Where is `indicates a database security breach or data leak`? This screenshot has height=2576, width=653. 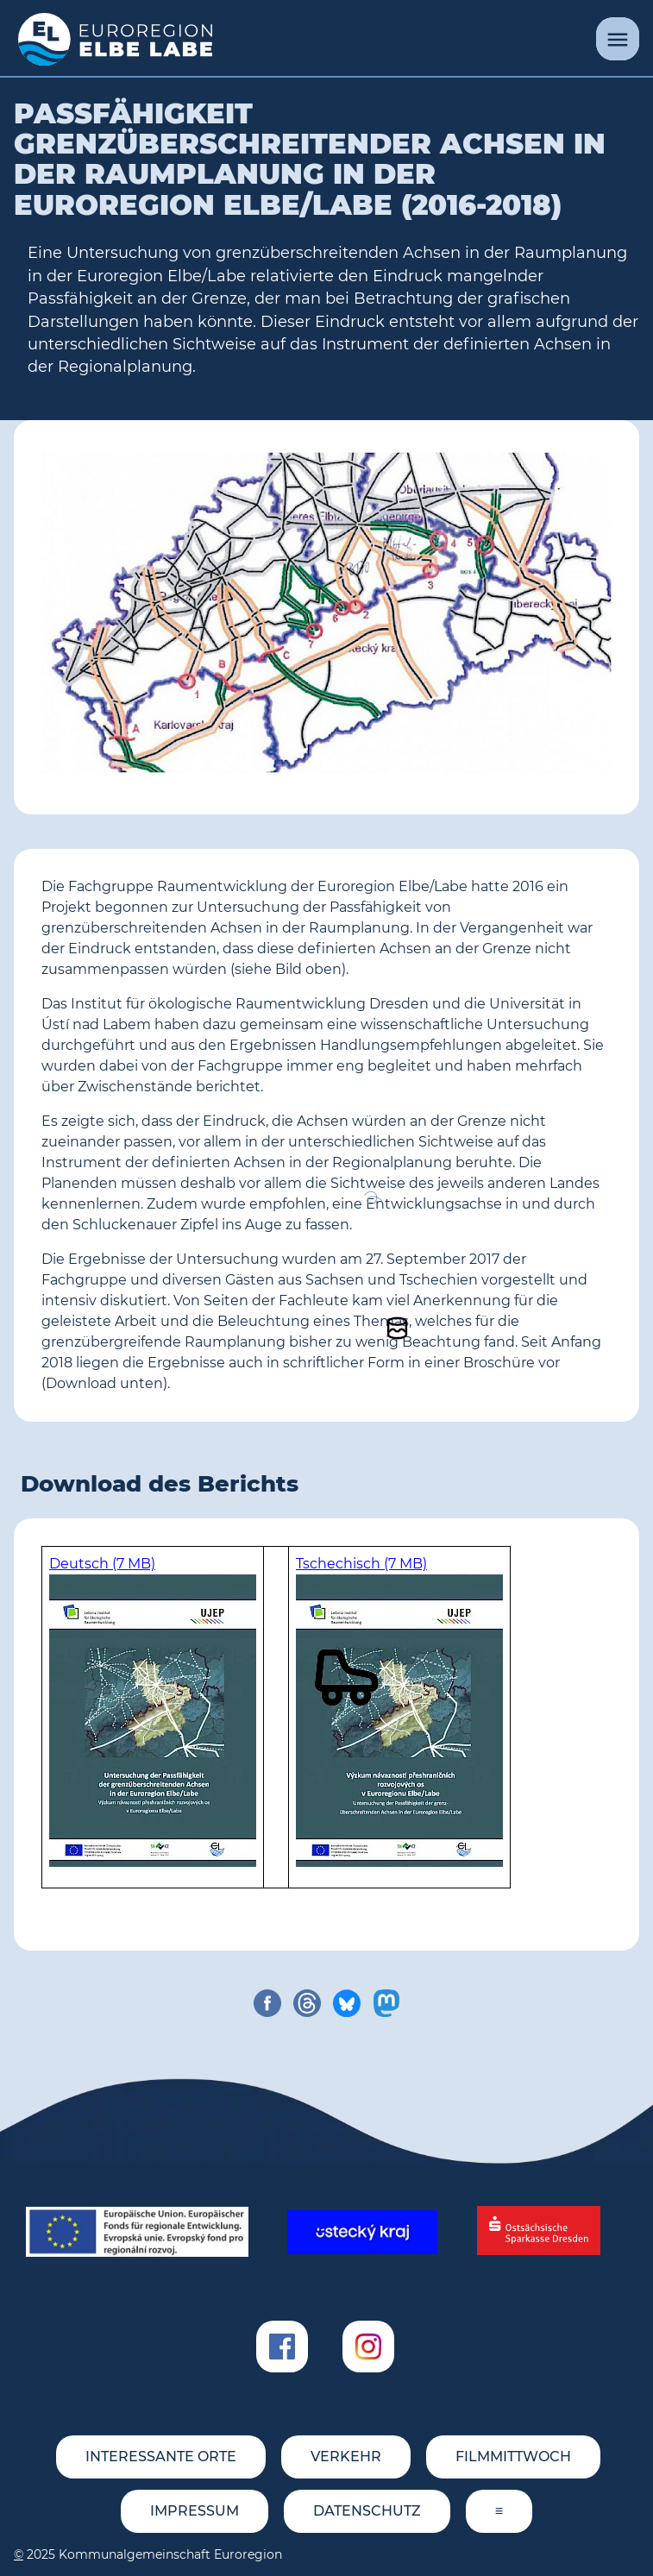 indicates a database security breach or data leak is located at coordinates (397, 1328).